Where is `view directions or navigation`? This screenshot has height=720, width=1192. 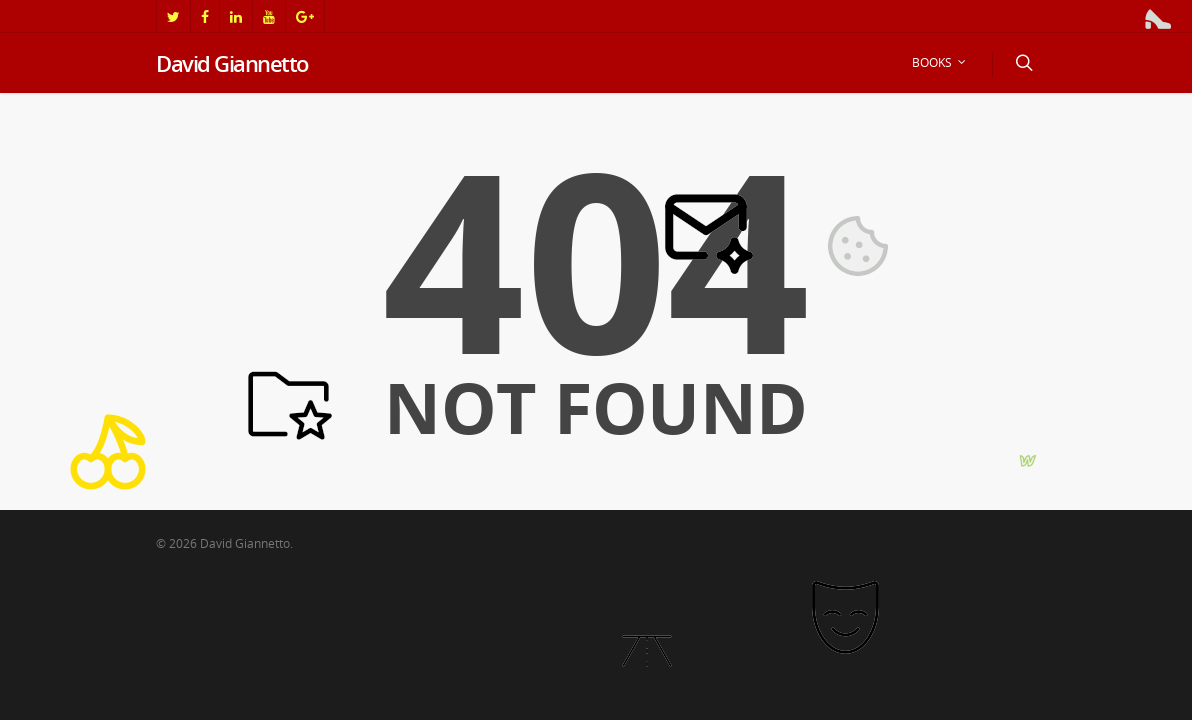
view directions or navigation is located at coordinates (647, 651).